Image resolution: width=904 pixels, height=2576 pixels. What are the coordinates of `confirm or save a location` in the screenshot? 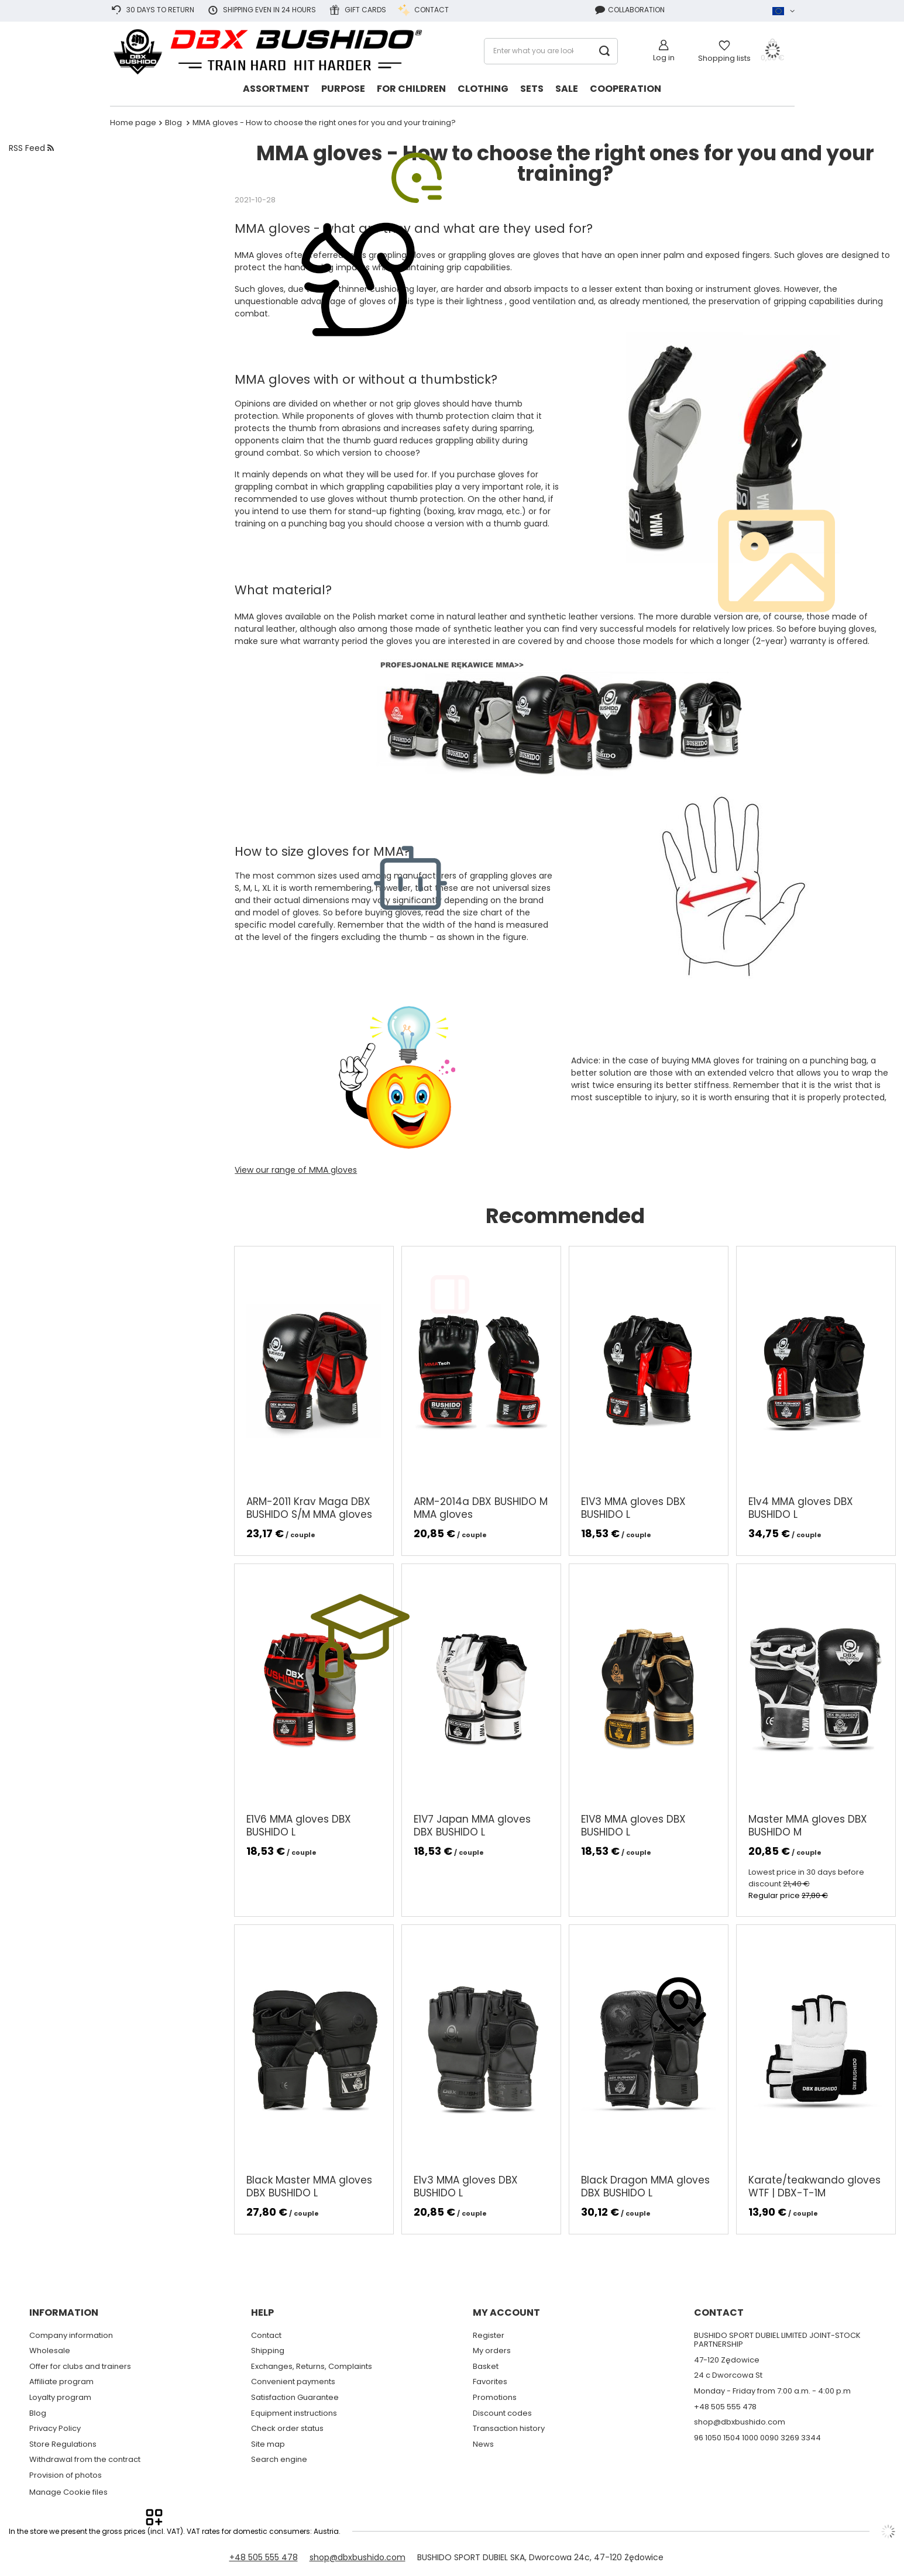 It's located at (679, 2005).